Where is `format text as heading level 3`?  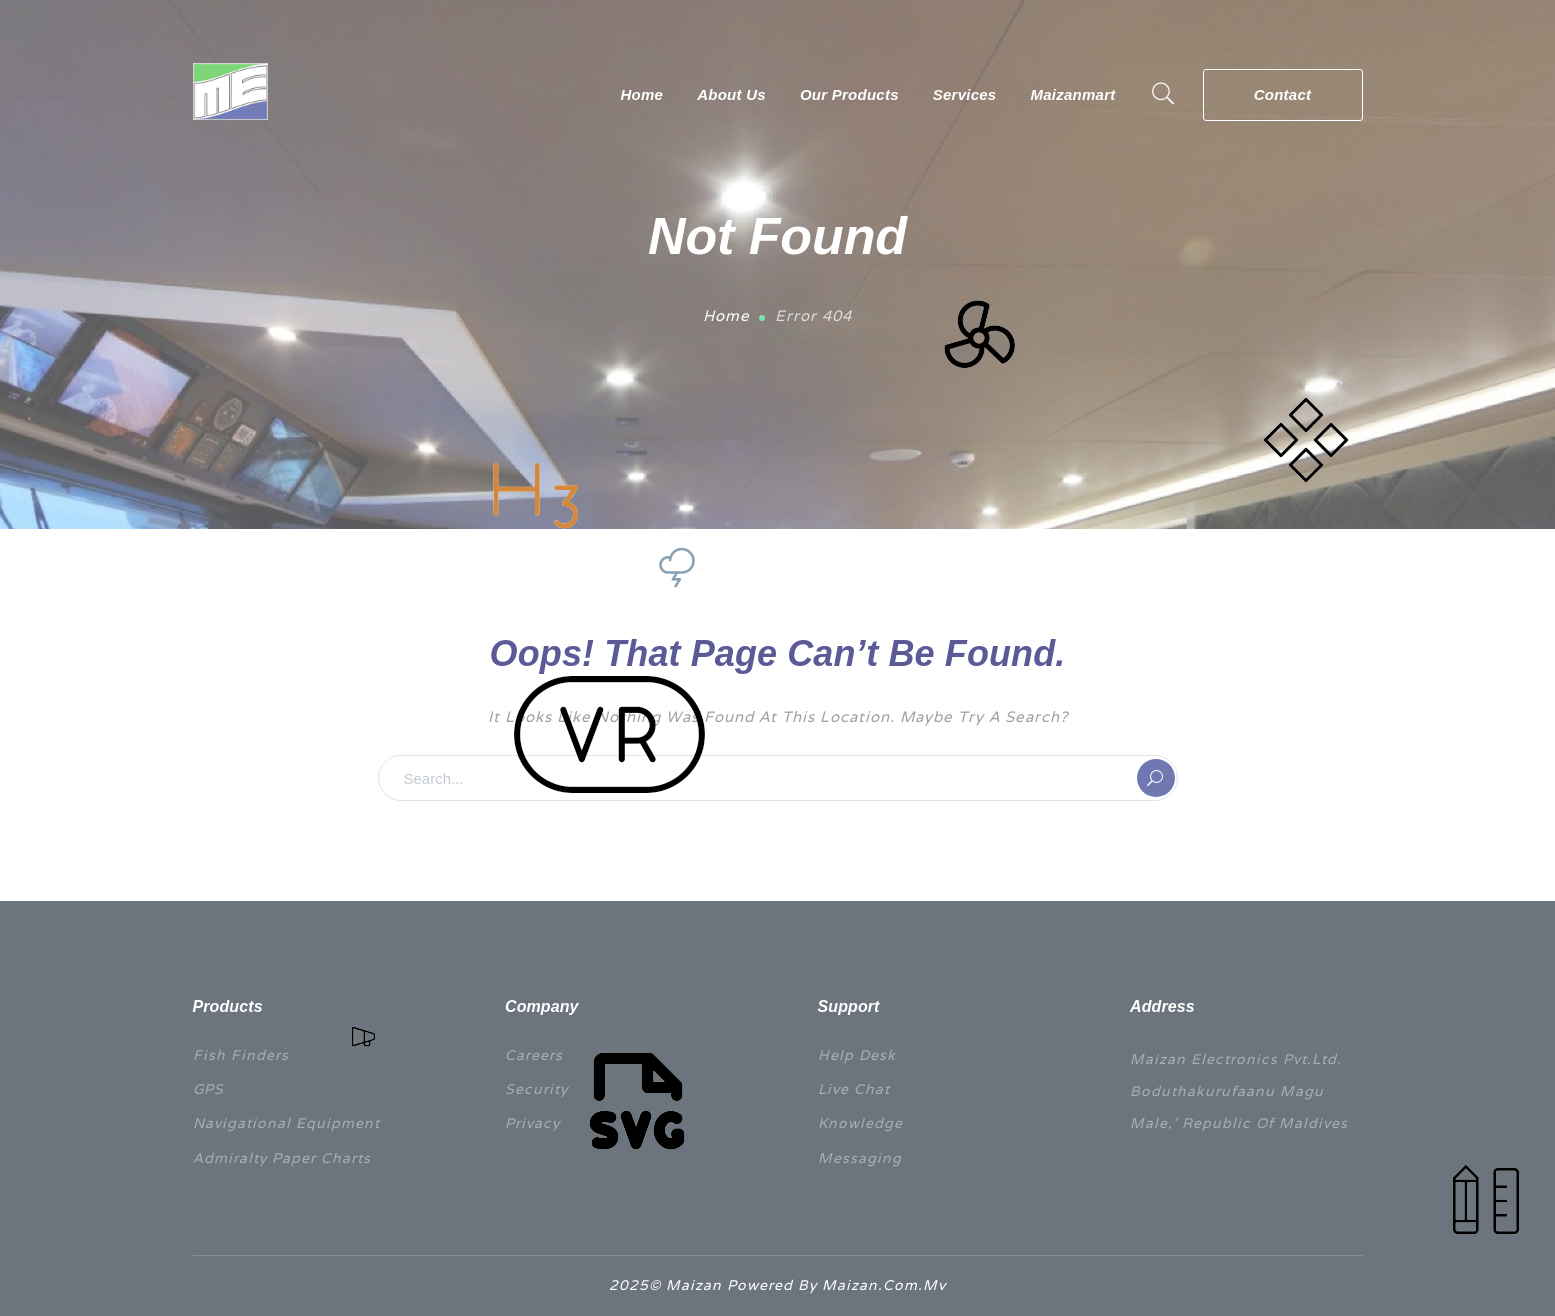
format text as heading level 3 is located at coordinates (531, 494).